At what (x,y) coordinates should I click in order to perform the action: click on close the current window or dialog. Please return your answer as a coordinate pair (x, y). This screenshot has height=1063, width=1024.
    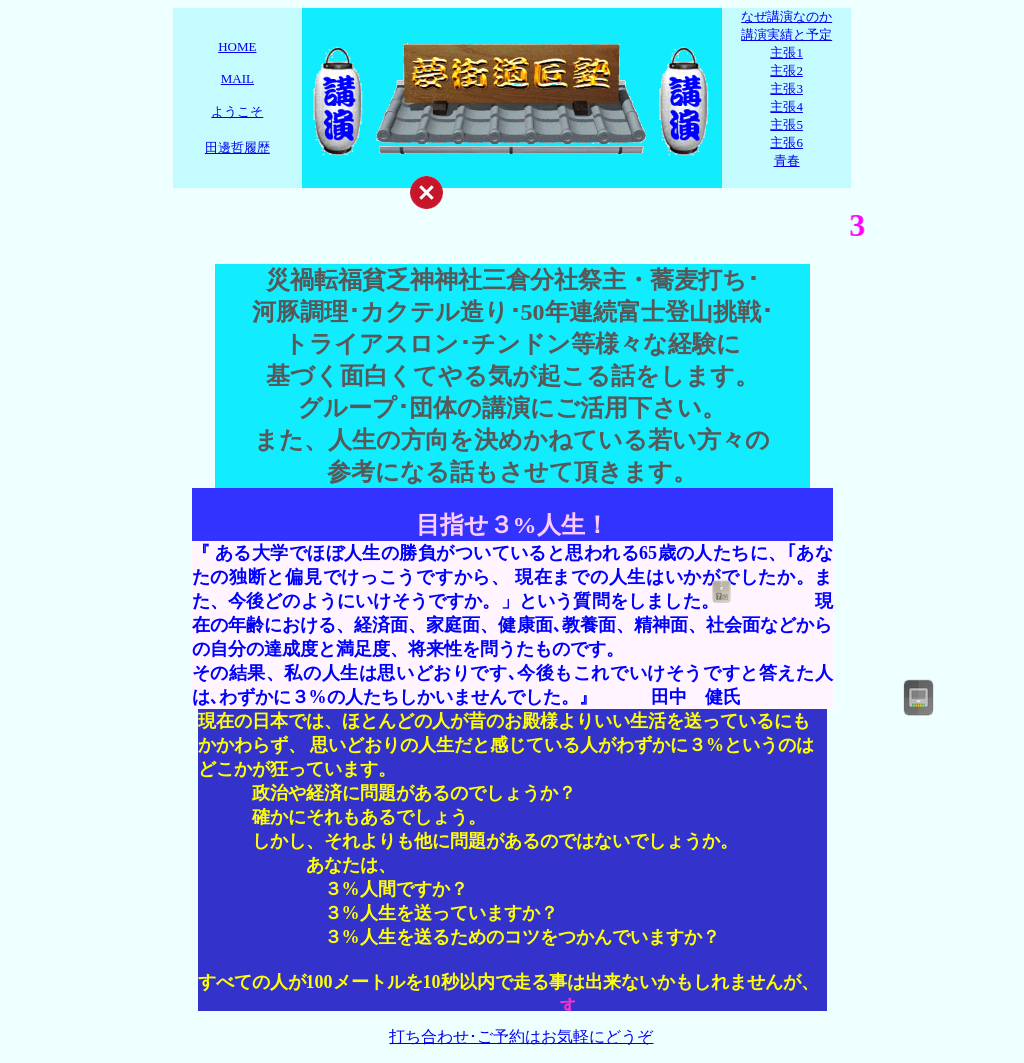
    Looking at the image, I should click on (426, 192).